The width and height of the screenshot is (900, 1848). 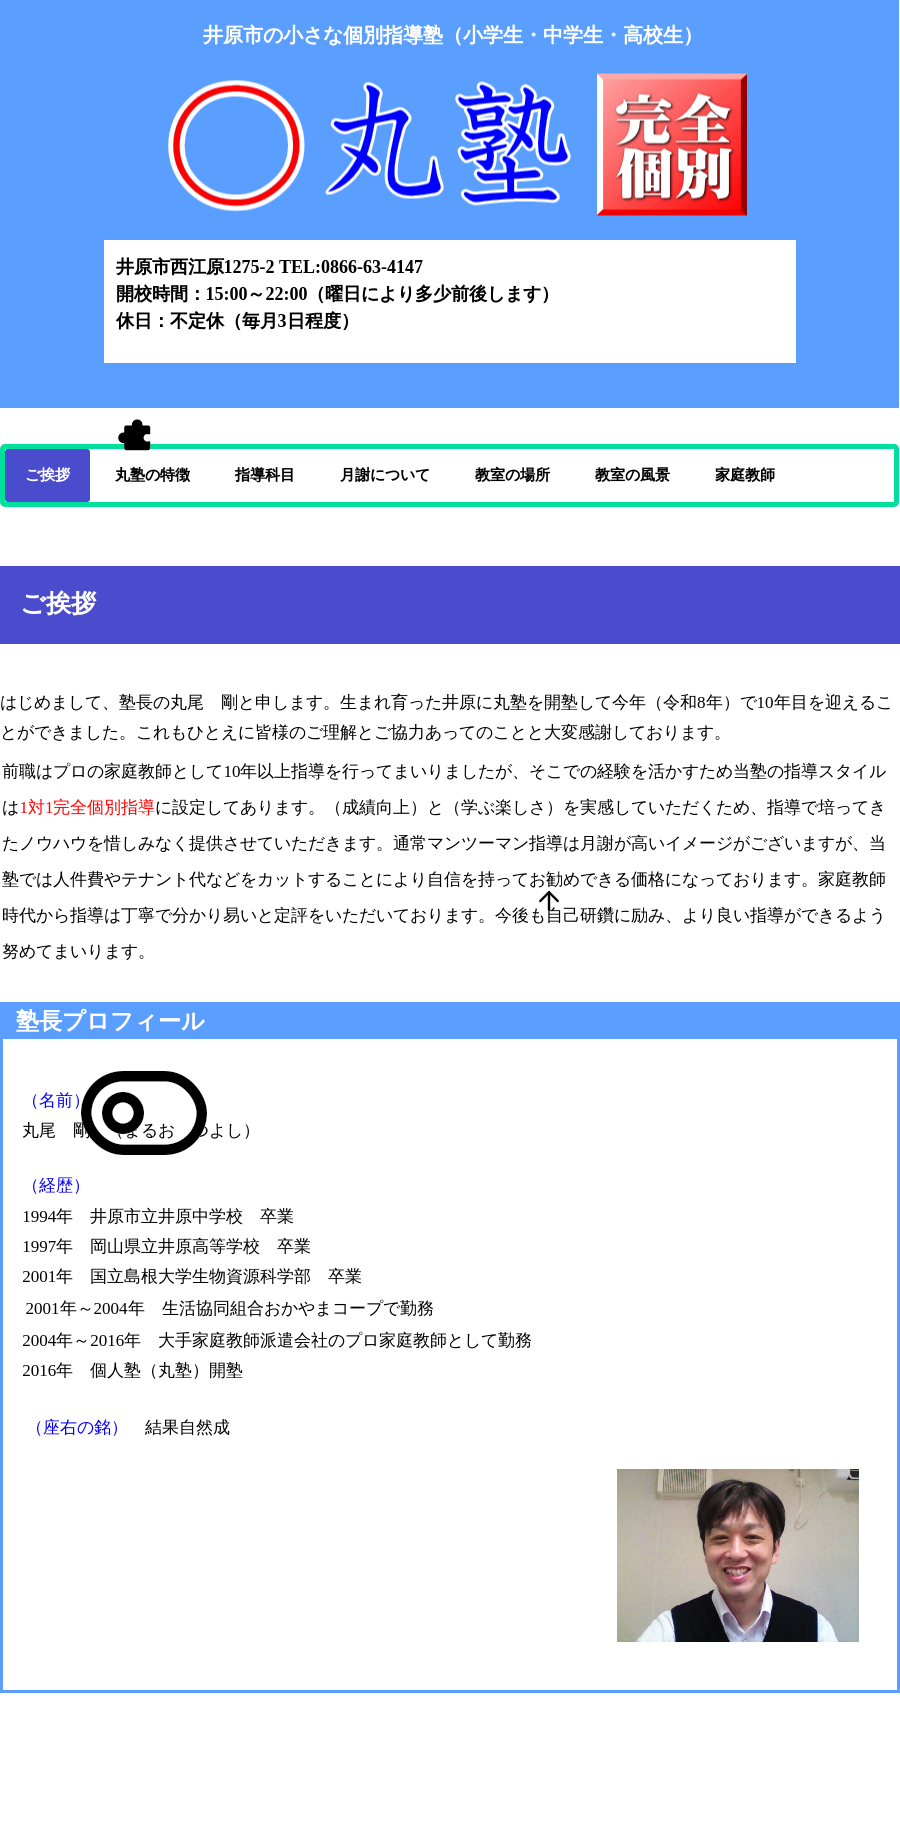 What do you see at coordinates (144, 1113) in the screenshot?
I see `toggle switch in off position` at bounding box center [144, 1113].